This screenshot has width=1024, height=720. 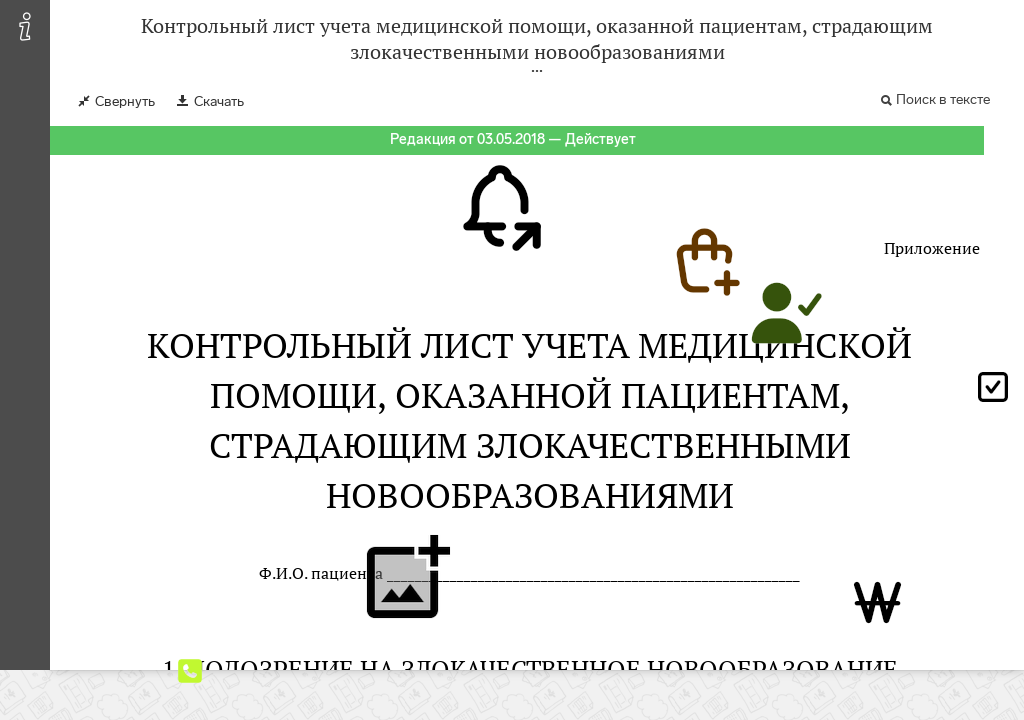 I want to click on select or check an item in a list, so click(x=993, y=387).